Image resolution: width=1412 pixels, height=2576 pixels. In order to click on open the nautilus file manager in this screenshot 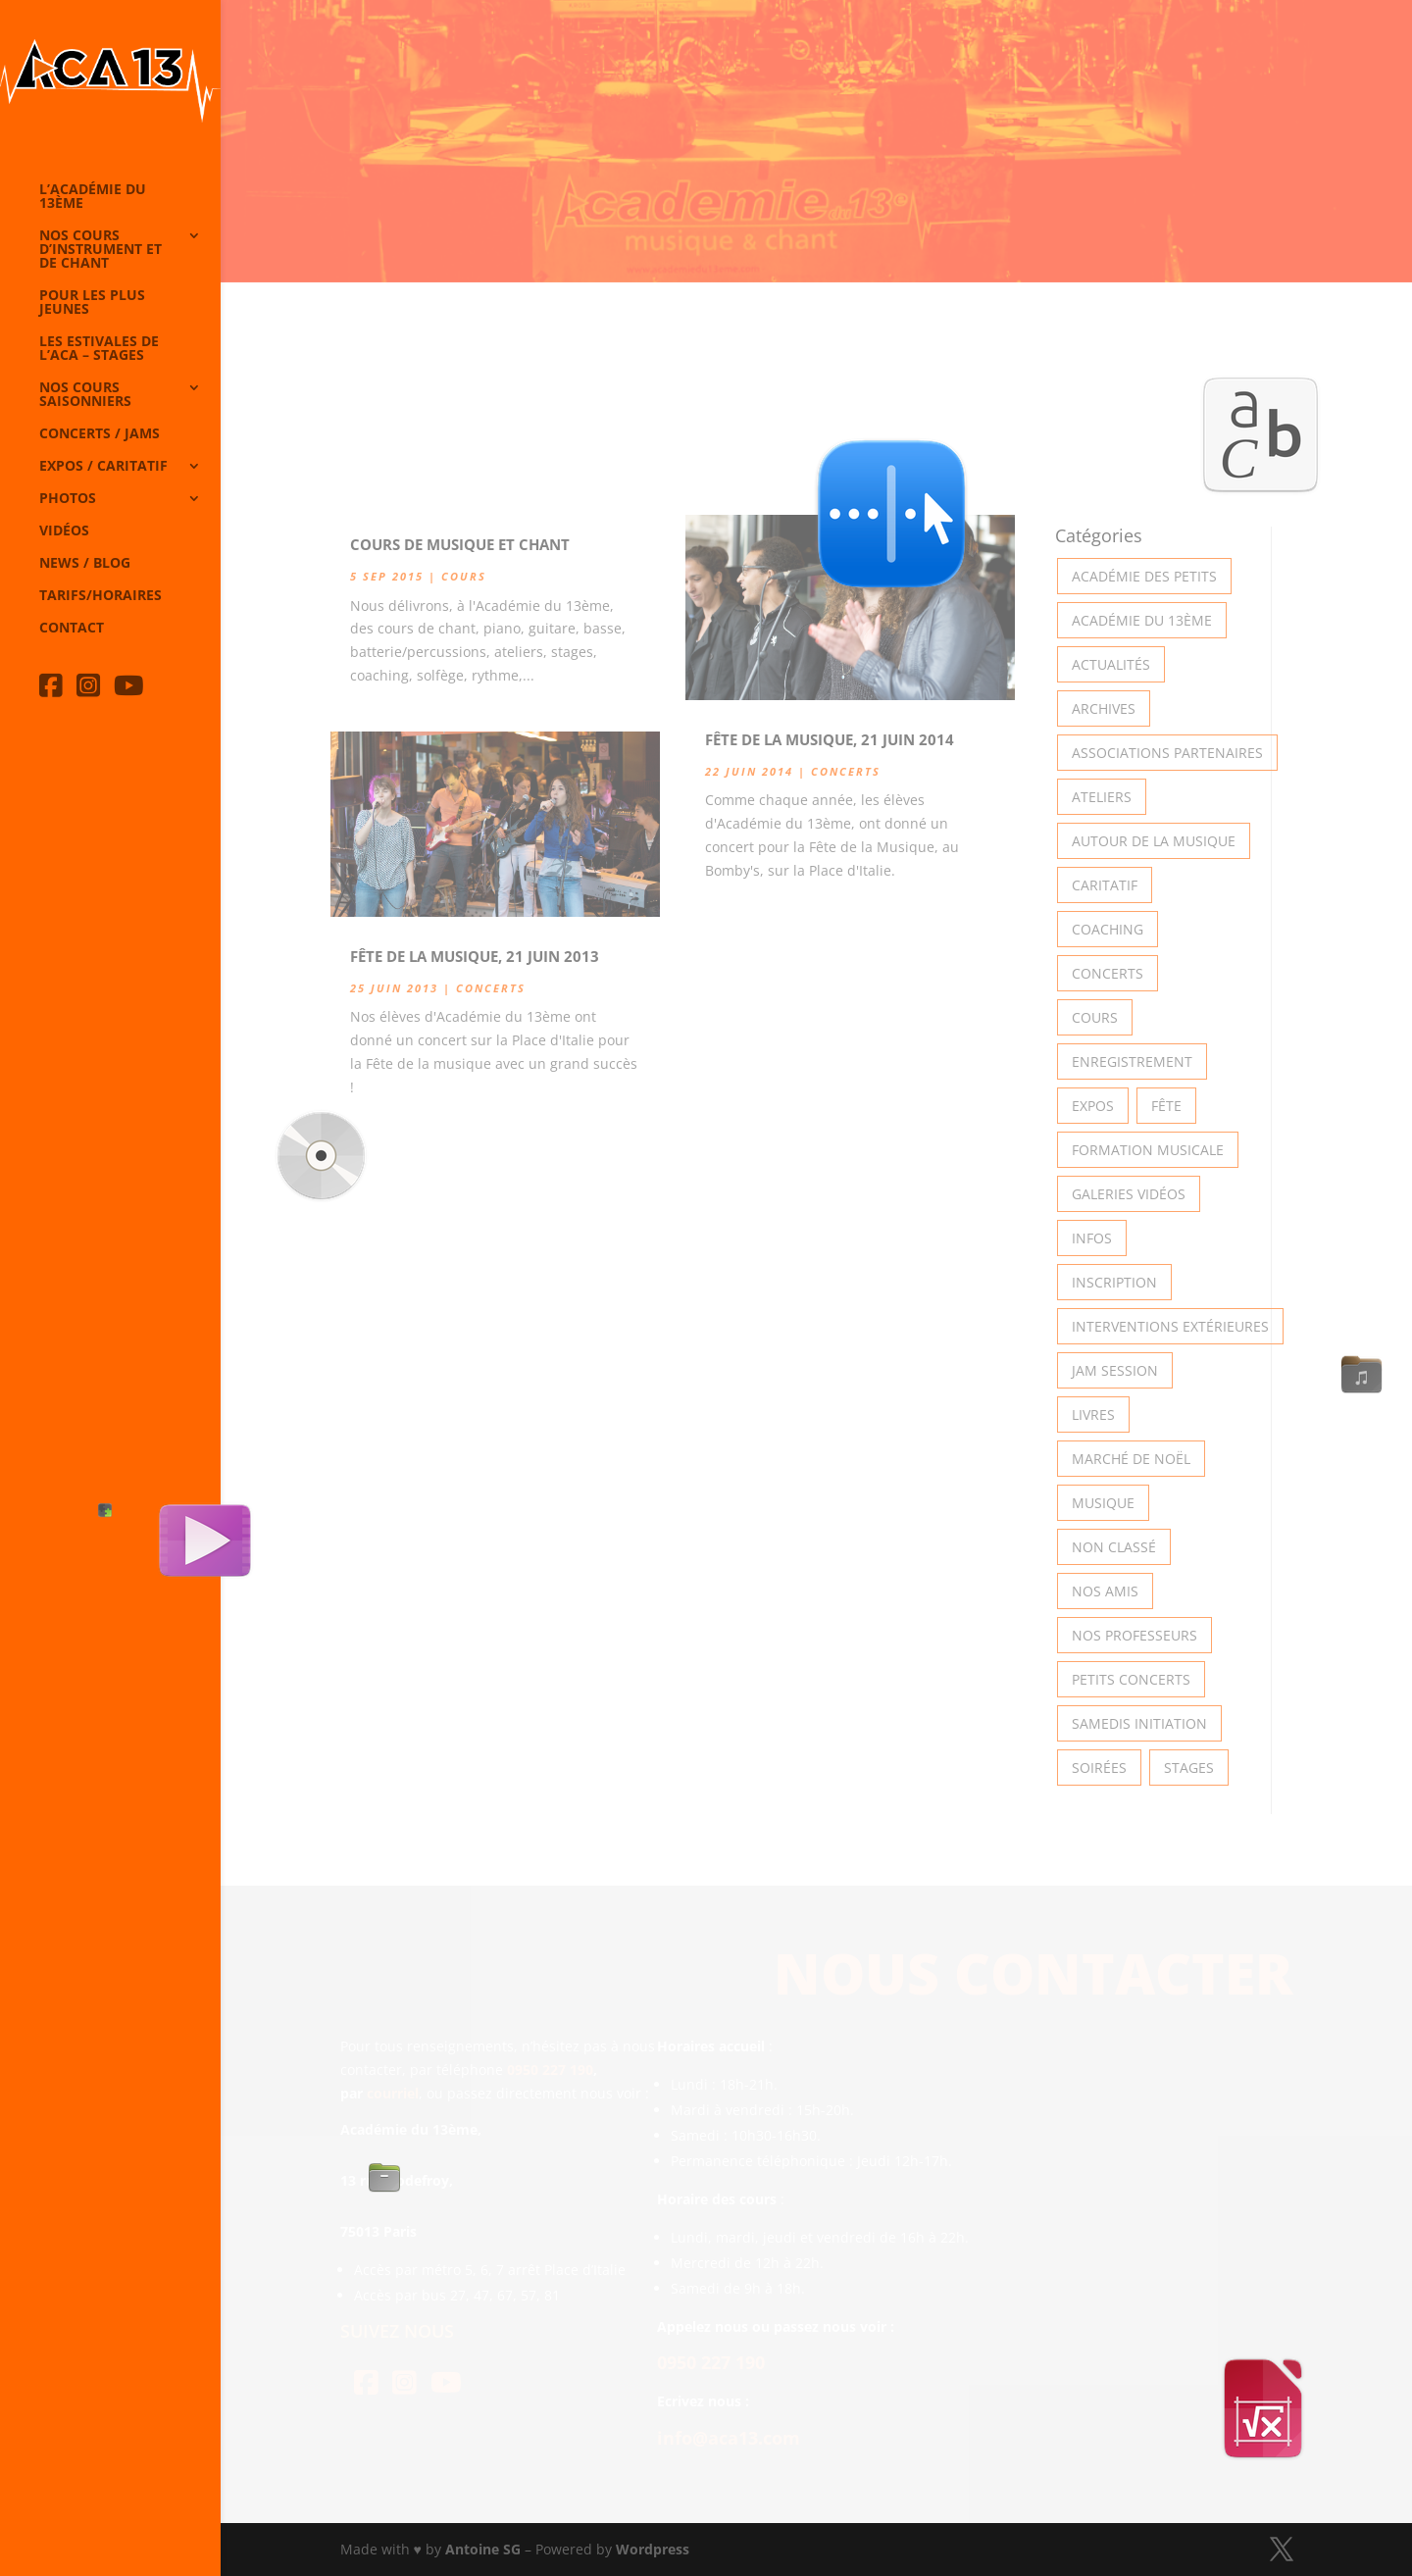, I will do `click(384, 2177)`.